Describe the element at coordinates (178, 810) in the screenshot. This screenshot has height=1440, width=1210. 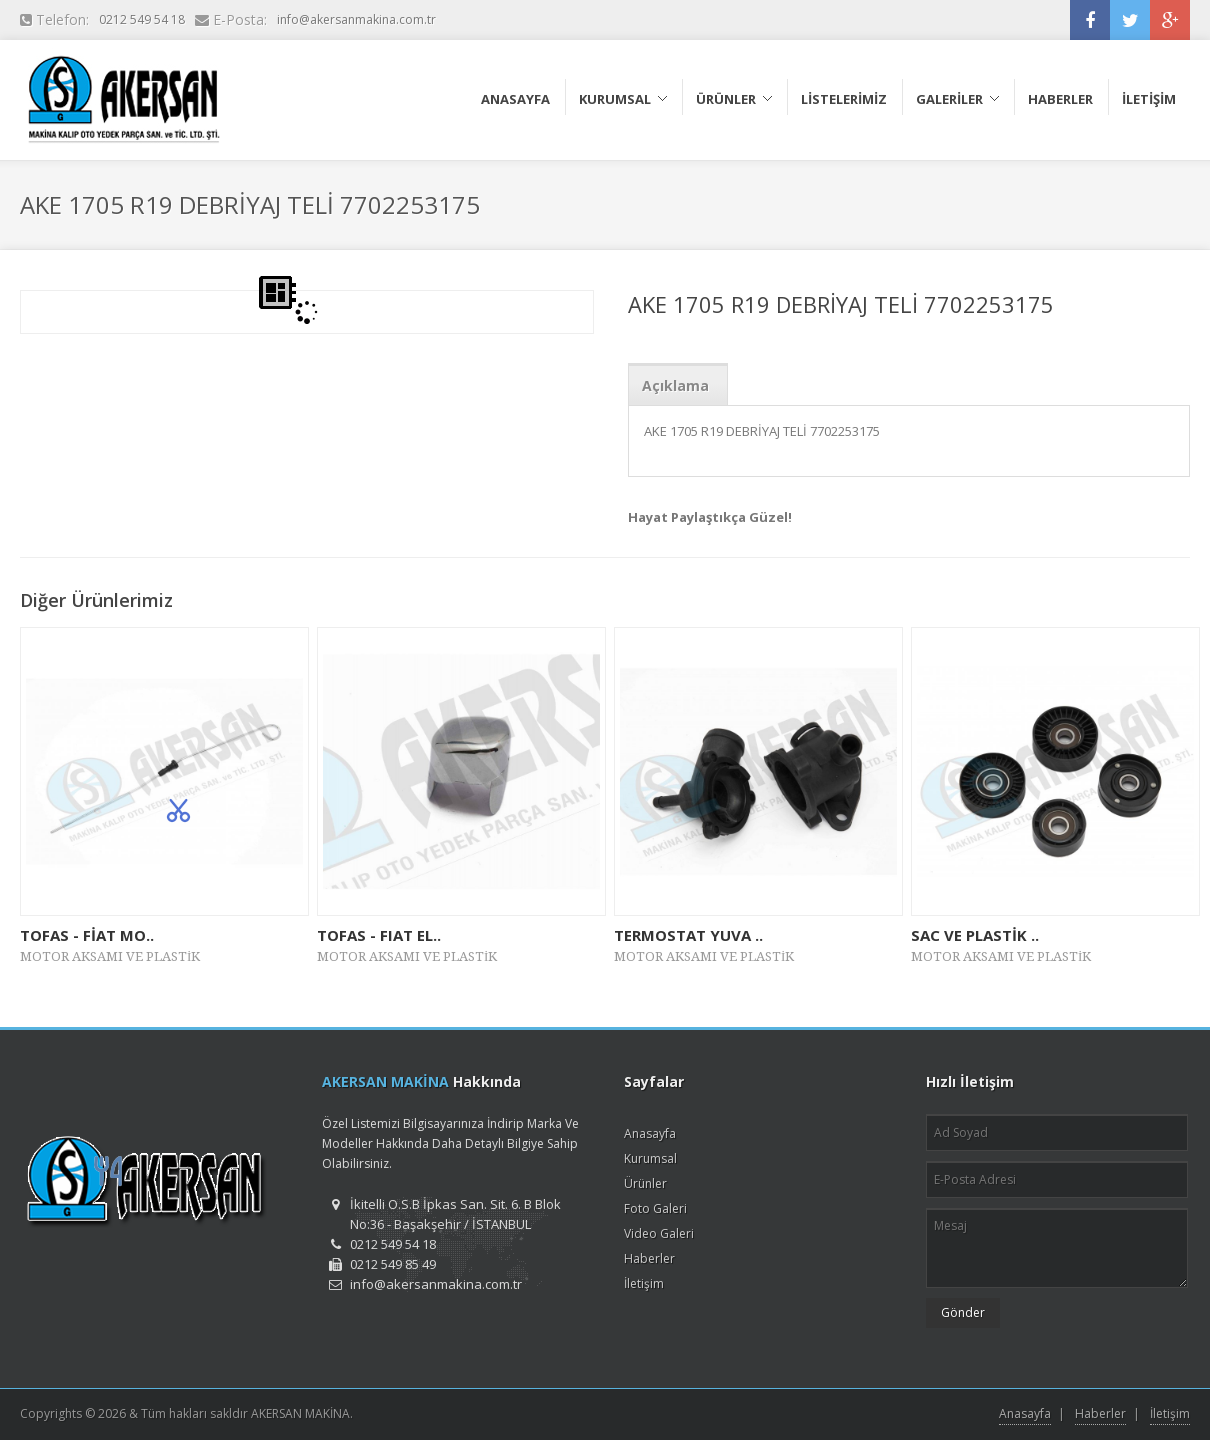
I see `cut selected text or content` at that location.